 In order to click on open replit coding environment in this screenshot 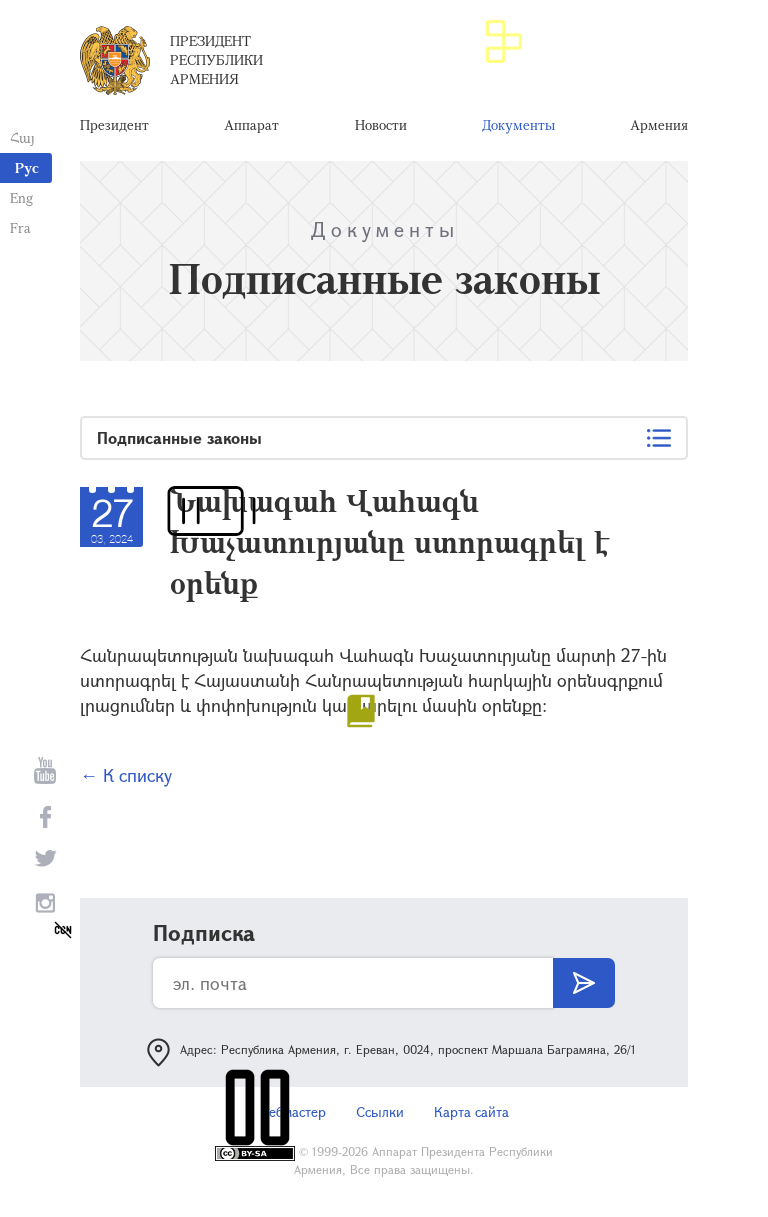, I will do `click(500, 41)`.